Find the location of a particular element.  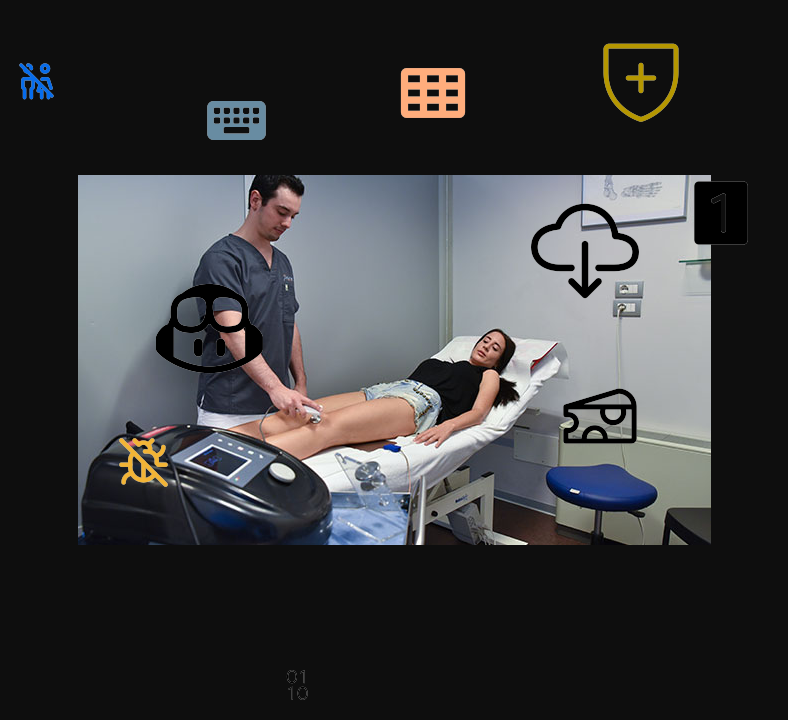

view or access binary/code data is located at coordinates (297, 685).